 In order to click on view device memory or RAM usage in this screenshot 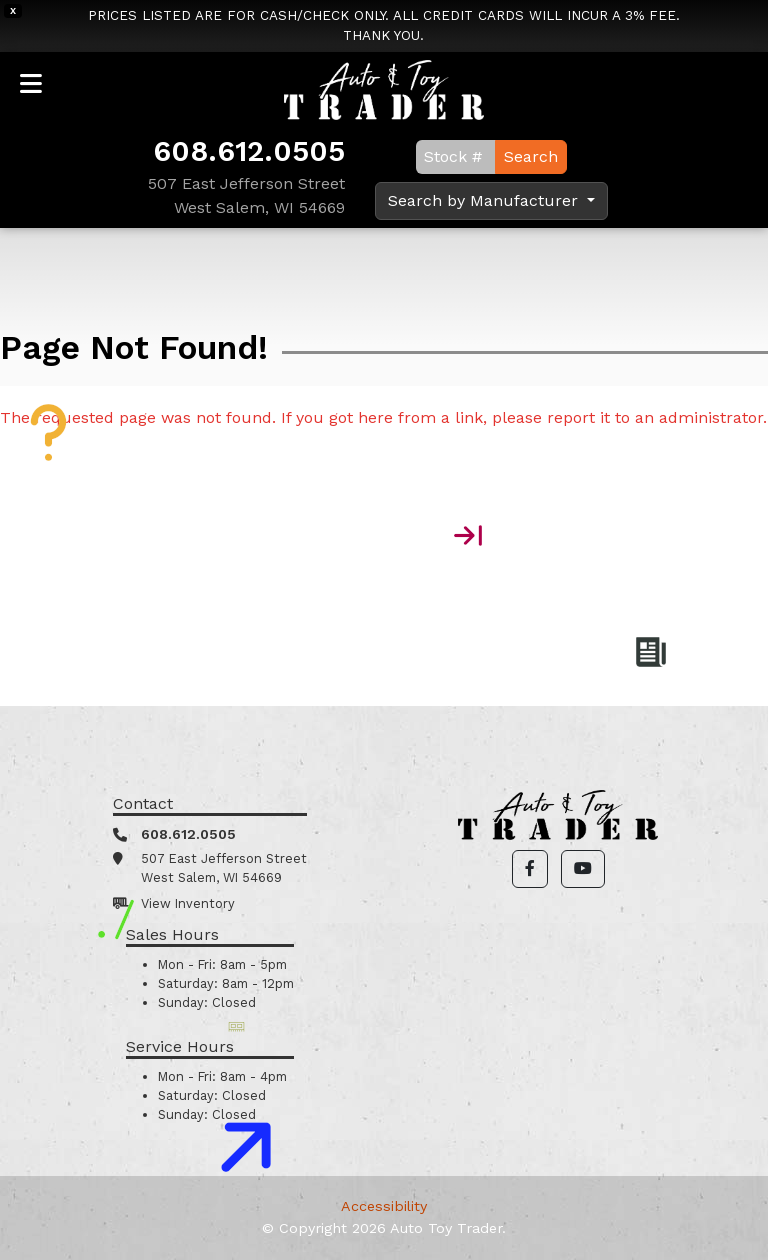, I will do `click(236, 1026)`.